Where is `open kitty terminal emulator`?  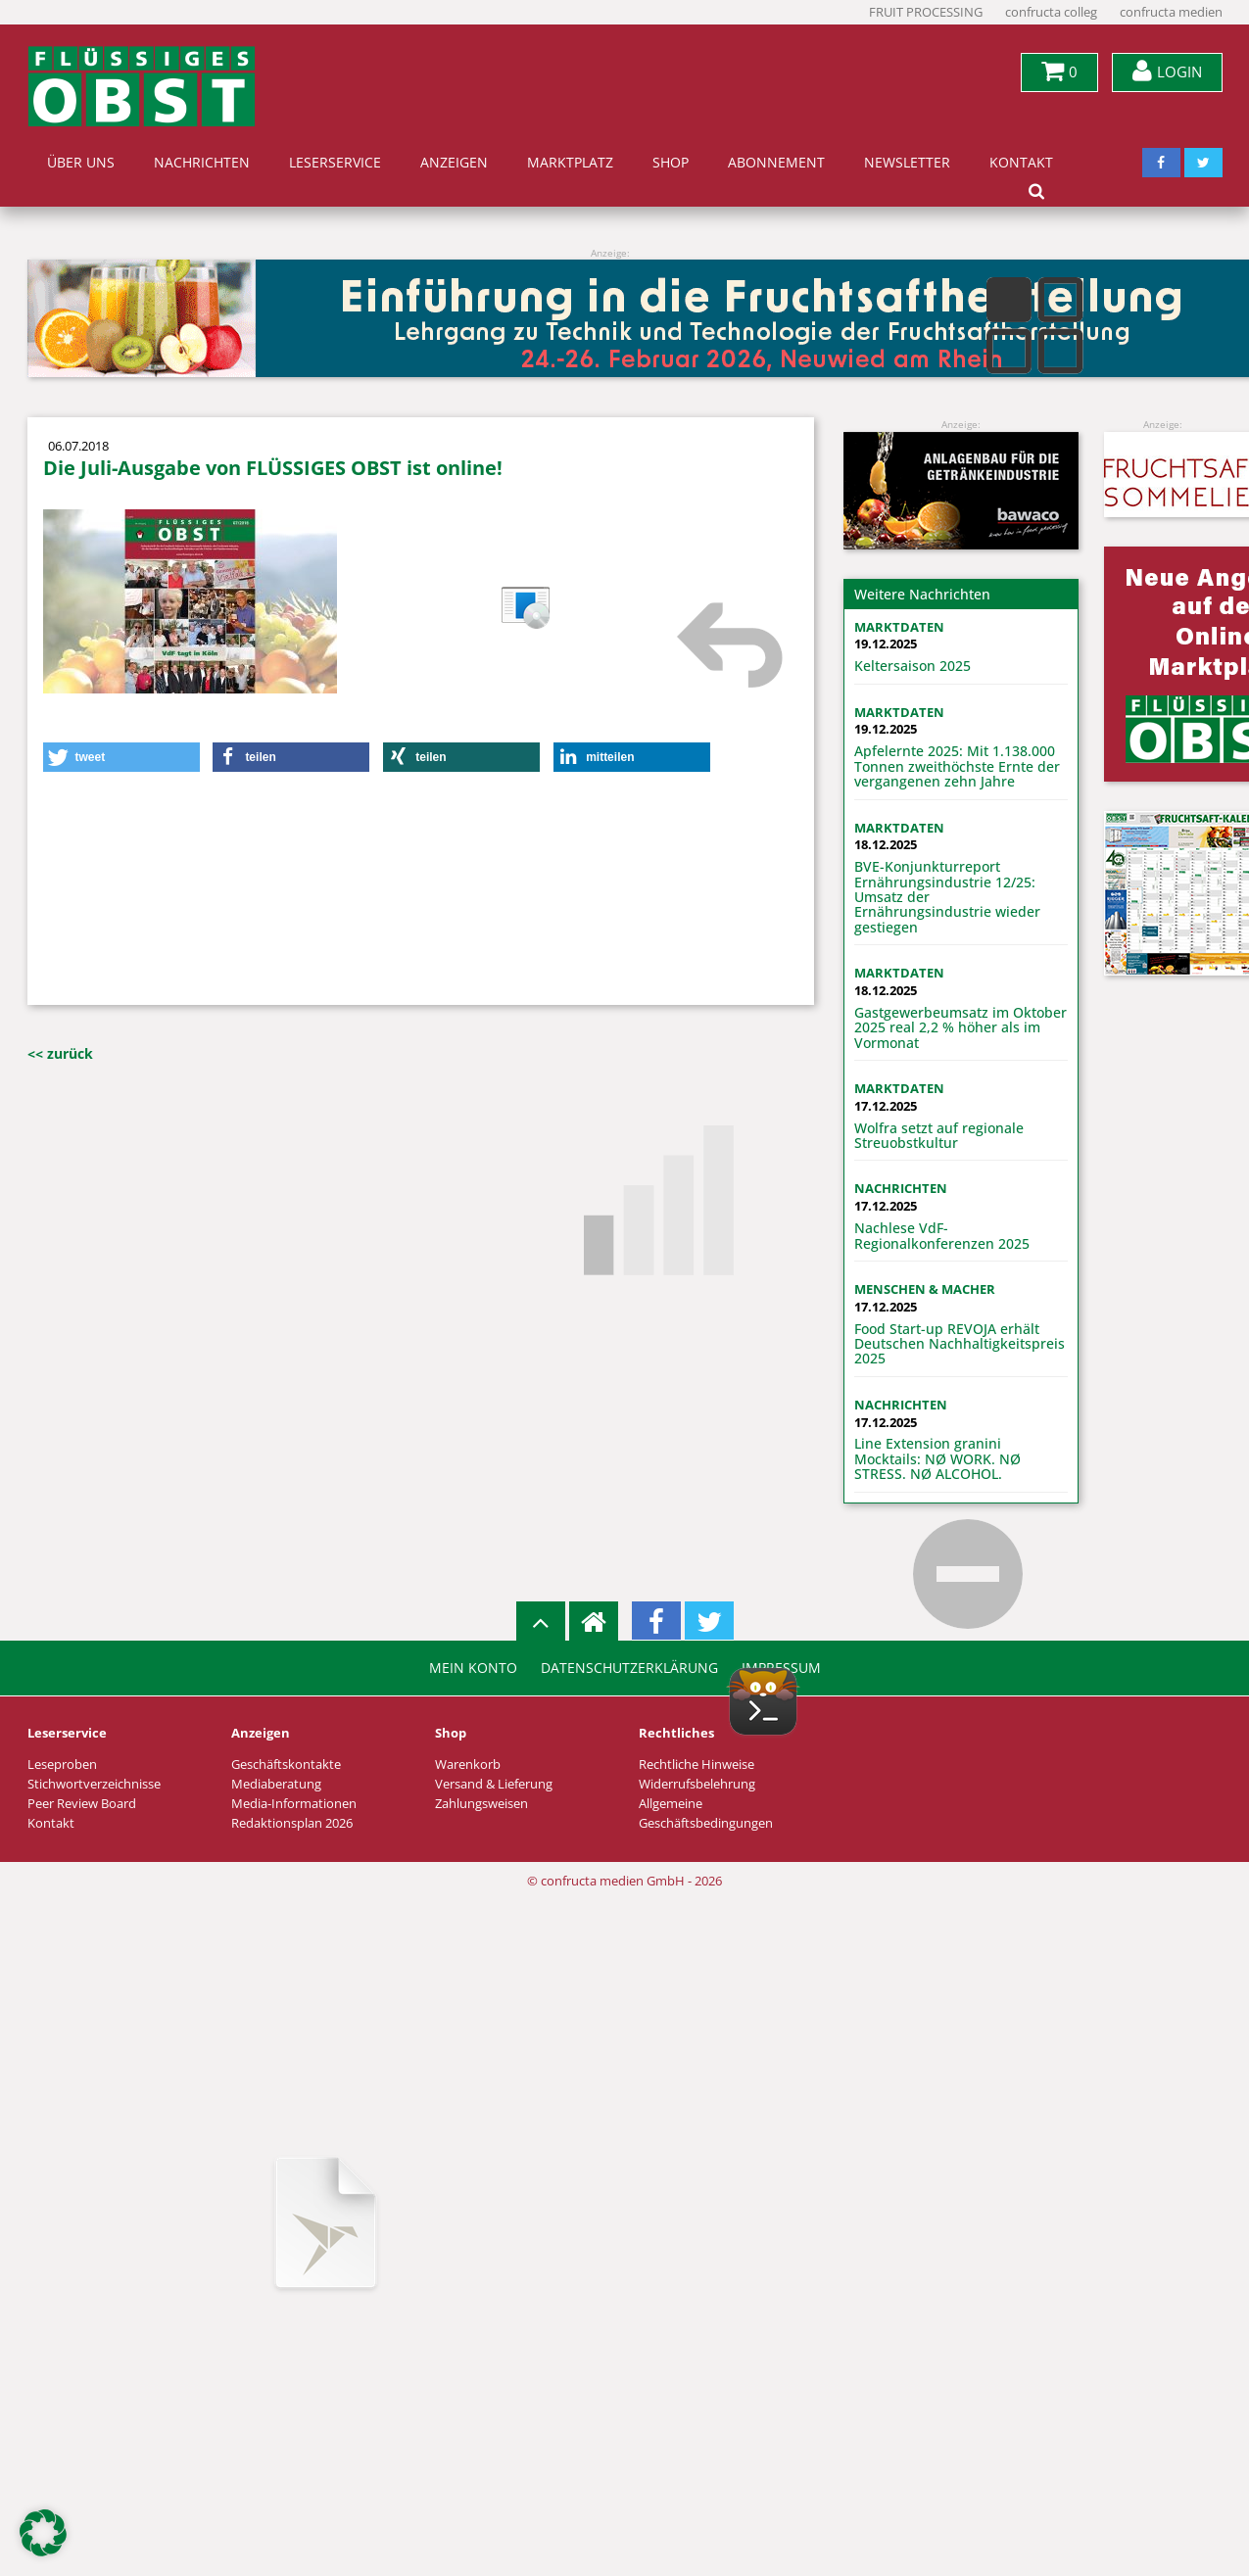
open kitty terminal emulator is located at coordinates (763, 1701).